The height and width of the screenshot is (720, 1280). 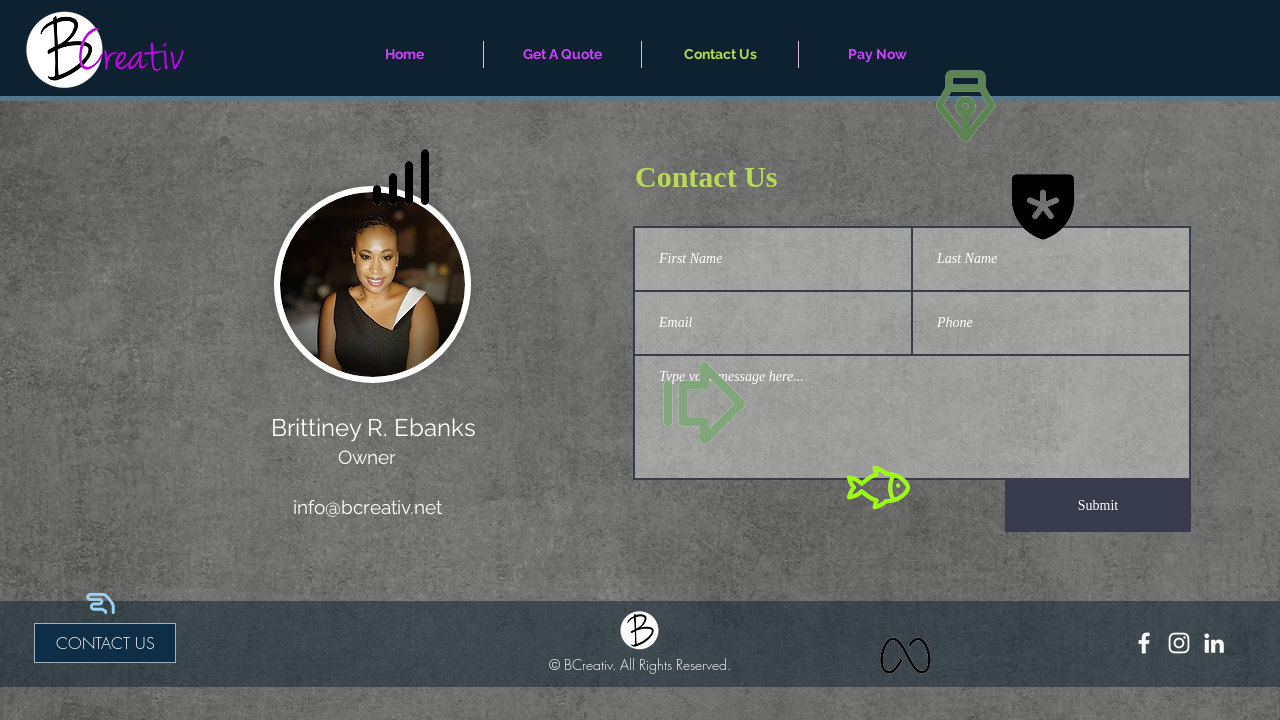 What do you see at coordinates (905, 655) in the screenshot?
I see `meta company logo` at bounding box center [905, 655].